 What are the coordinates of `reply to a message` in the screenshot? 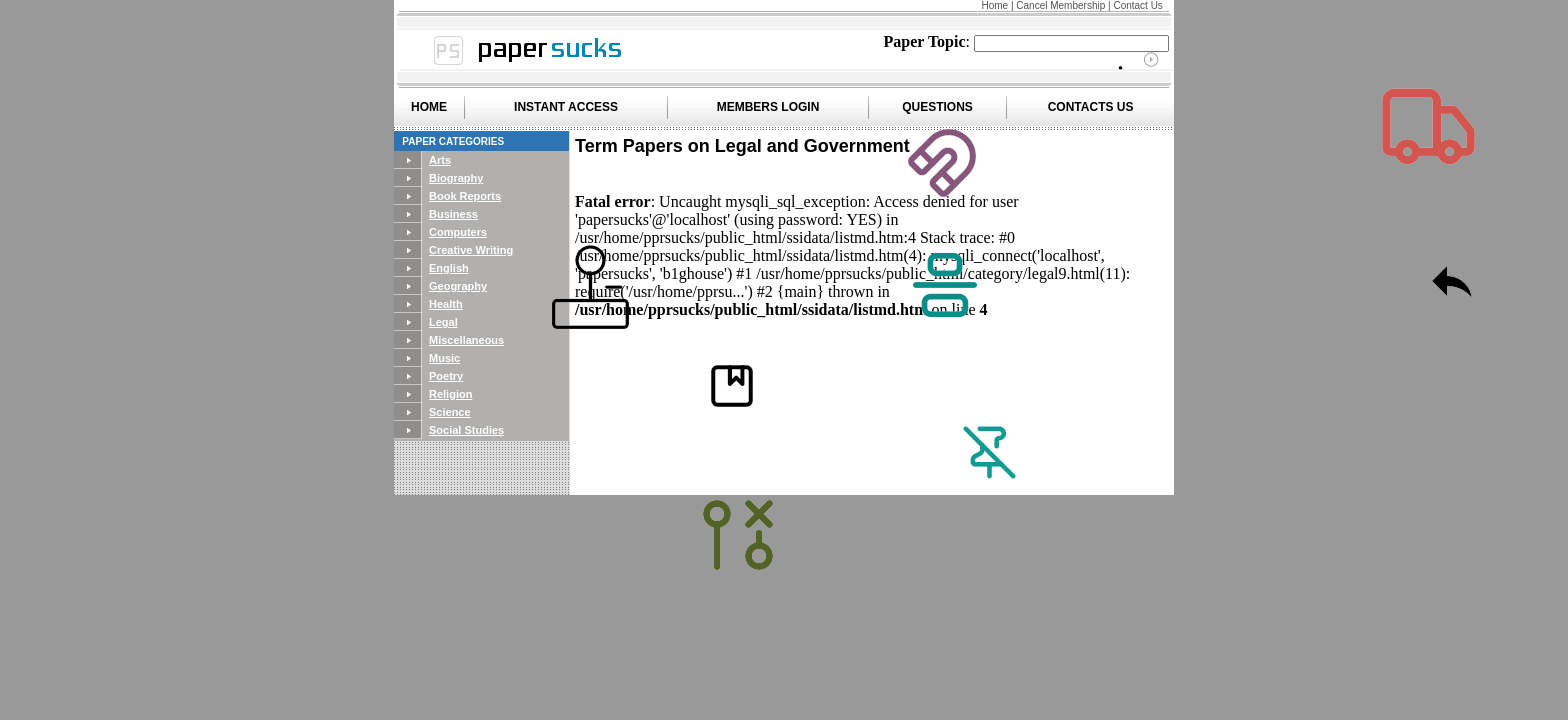 It's located at (1452, 281).